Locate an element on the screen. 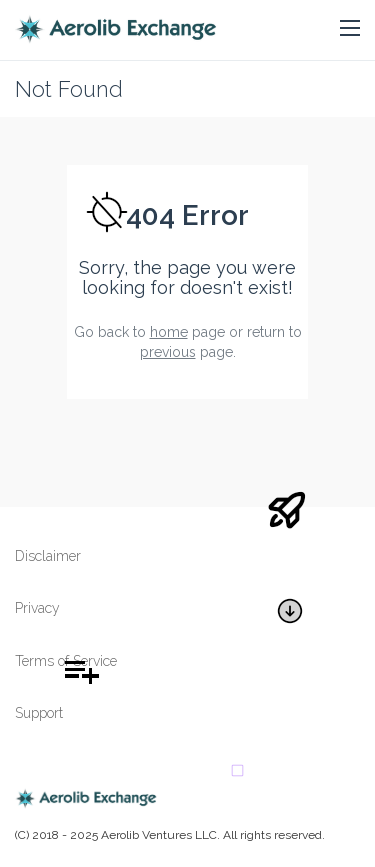  stop media playback is located at coordinates (237, 770).